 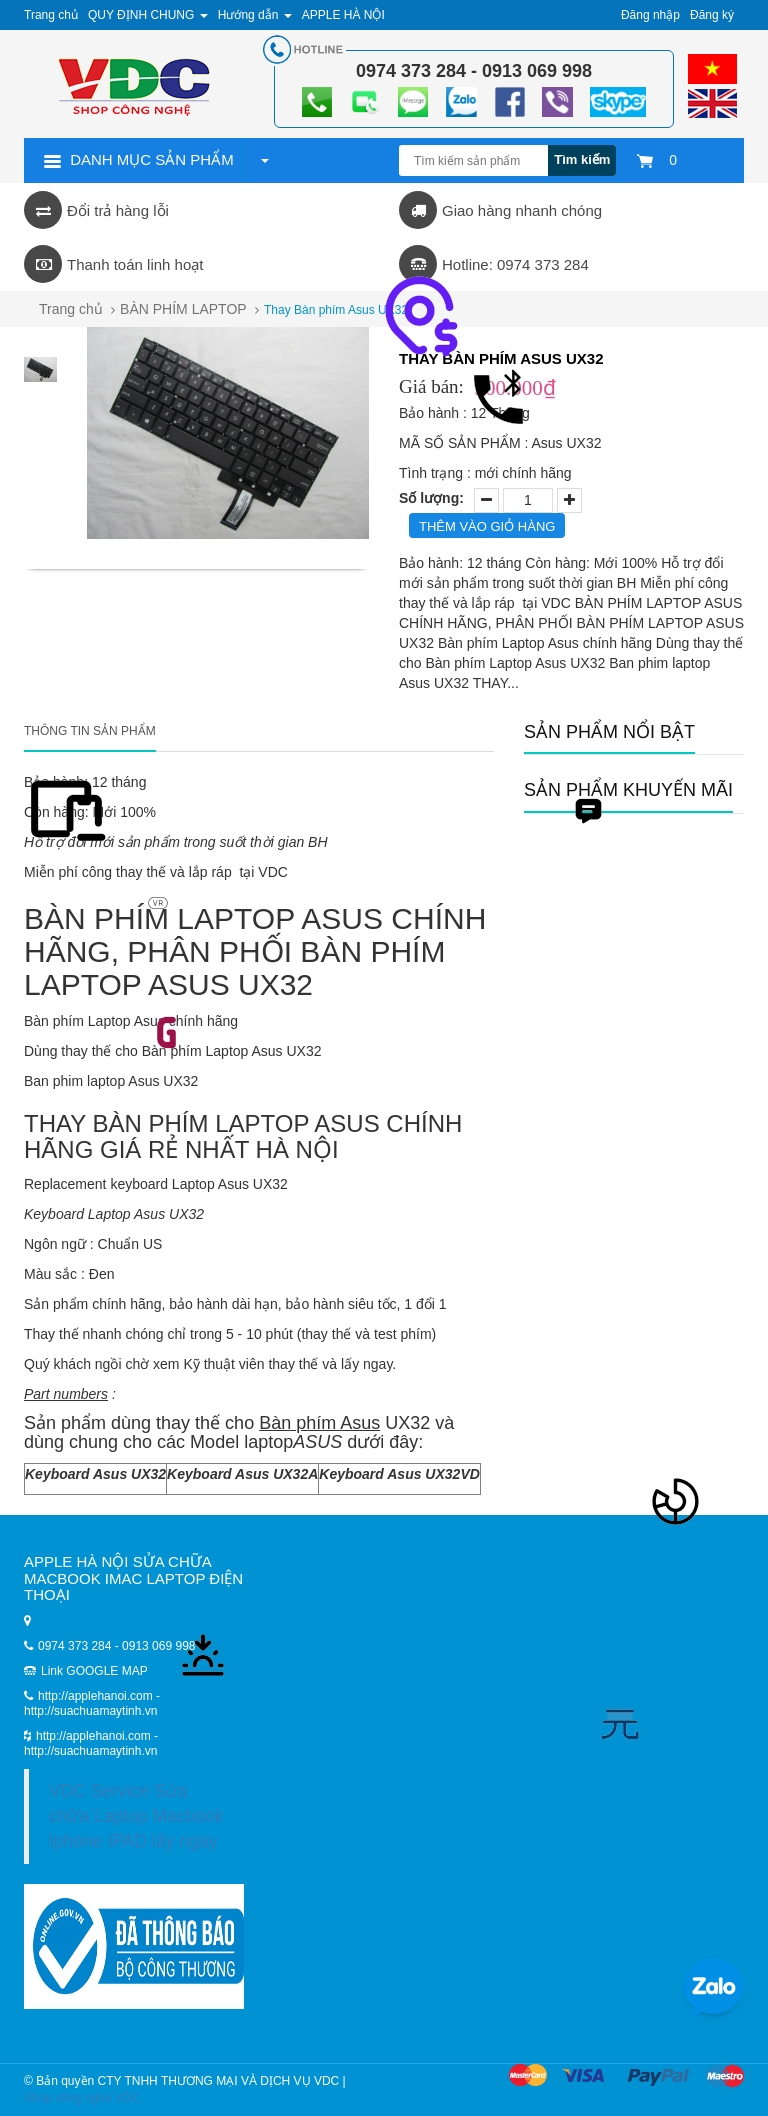 What do you see at coordinates (166, 1032) in the screenshot?
I see `indicates GPRS/2G network connection` at bounding box center [166, 1032].